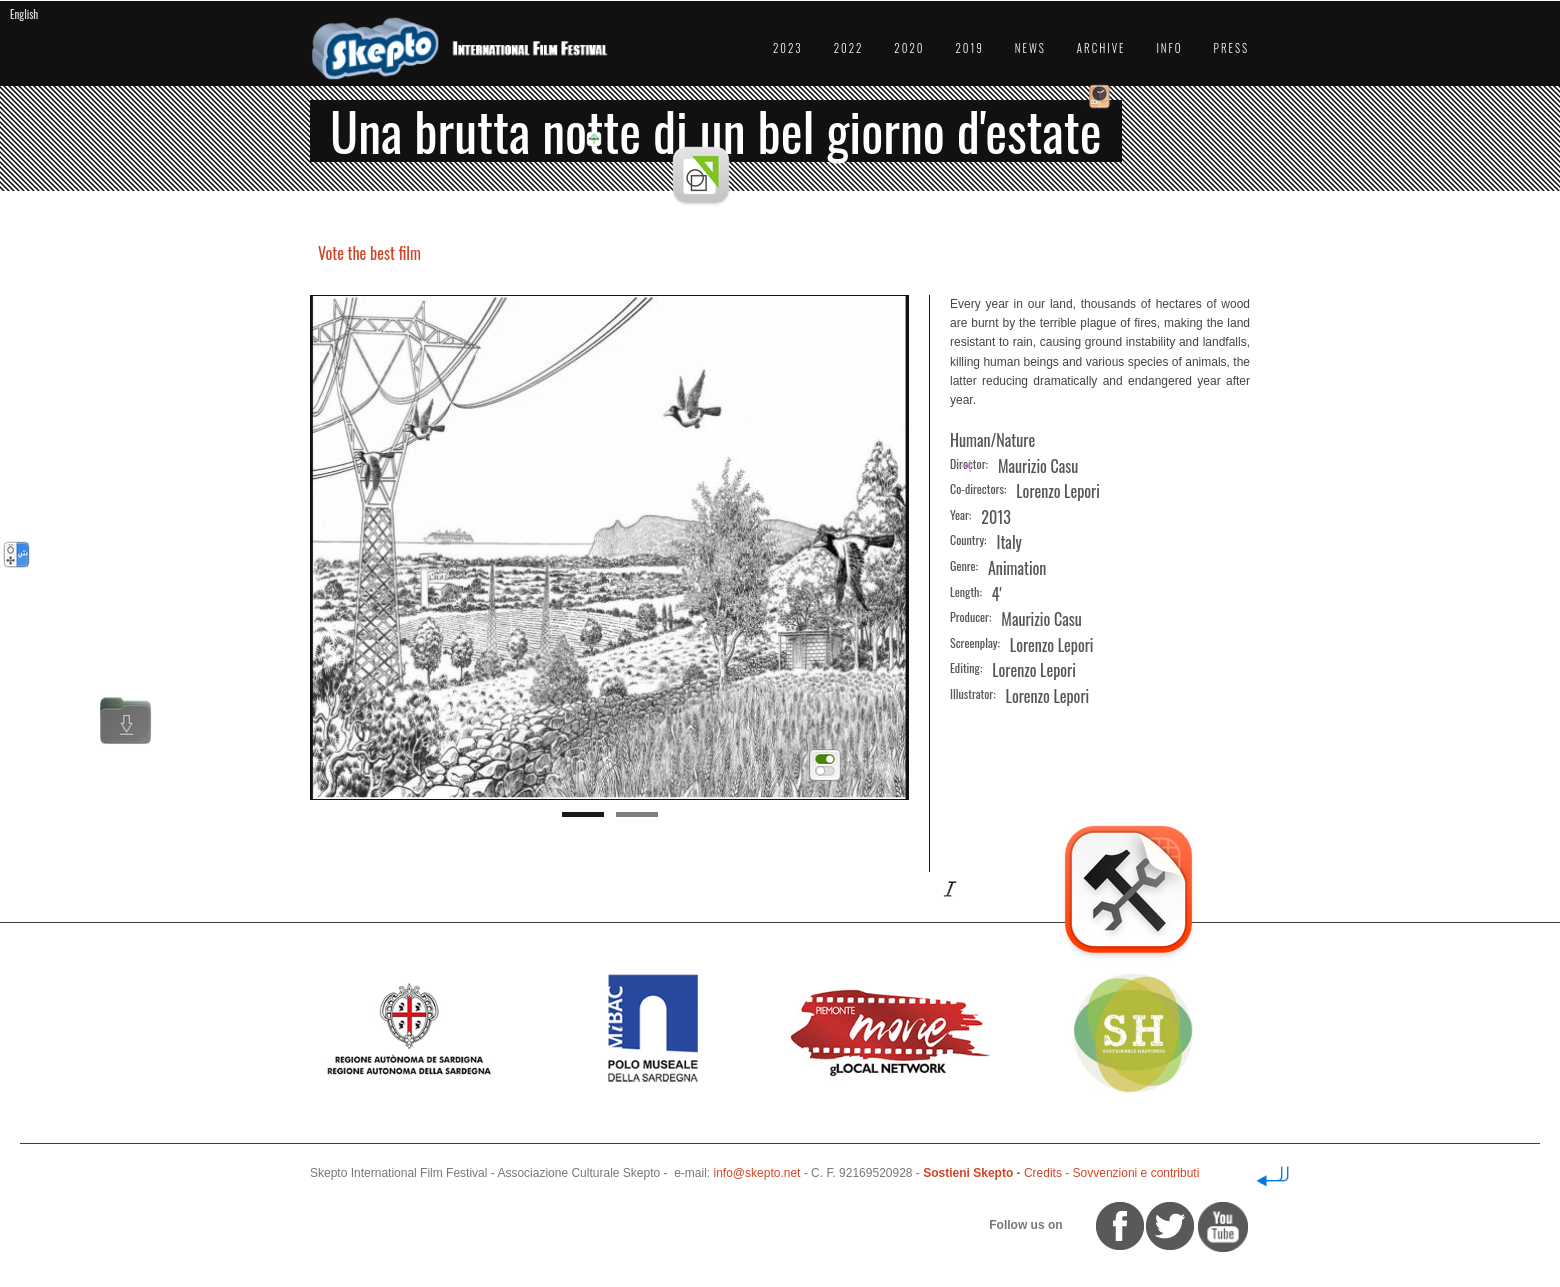 This screenshot has width=1560, height=1287. What do you see at coordinates (125, 720) in the screenshot?
I see `open downloads folder` at bounding box center [125, 720].